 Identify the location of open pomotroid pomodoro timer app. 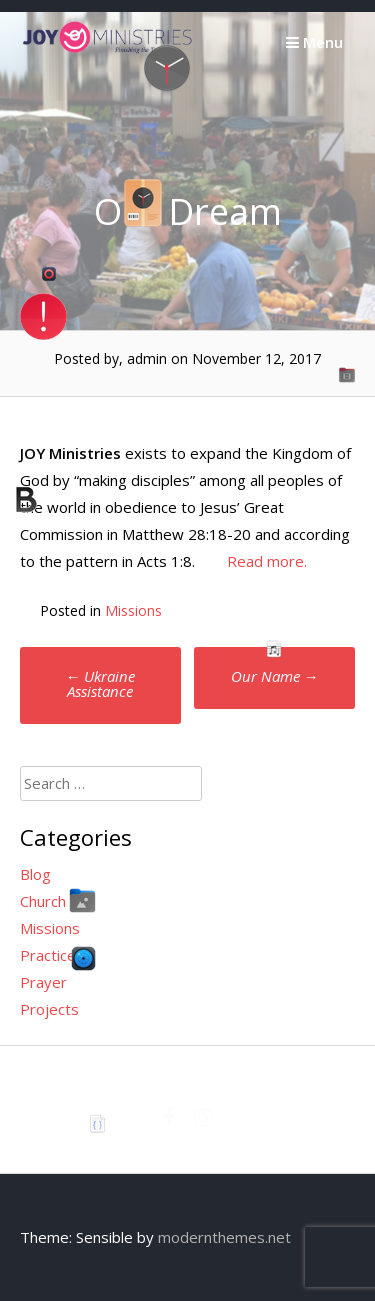
(49, 274).